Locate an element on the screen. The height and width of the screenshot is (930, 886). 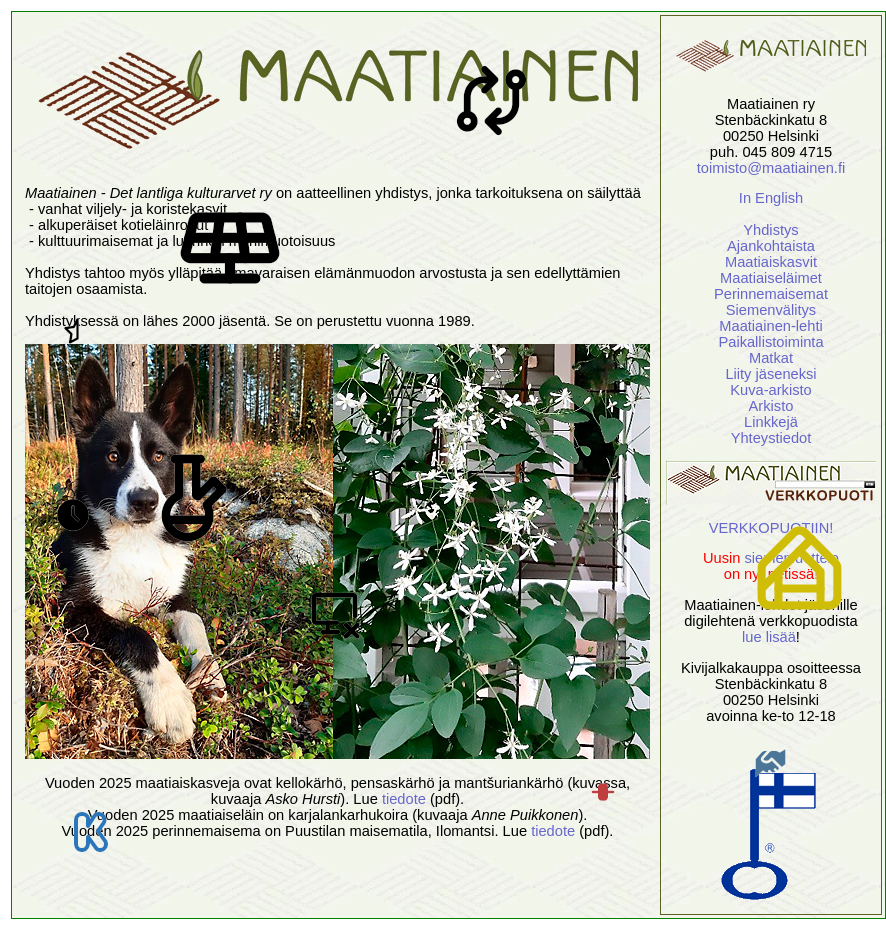
access chemistry or laboratory tools is located at coordinates (192, 498).